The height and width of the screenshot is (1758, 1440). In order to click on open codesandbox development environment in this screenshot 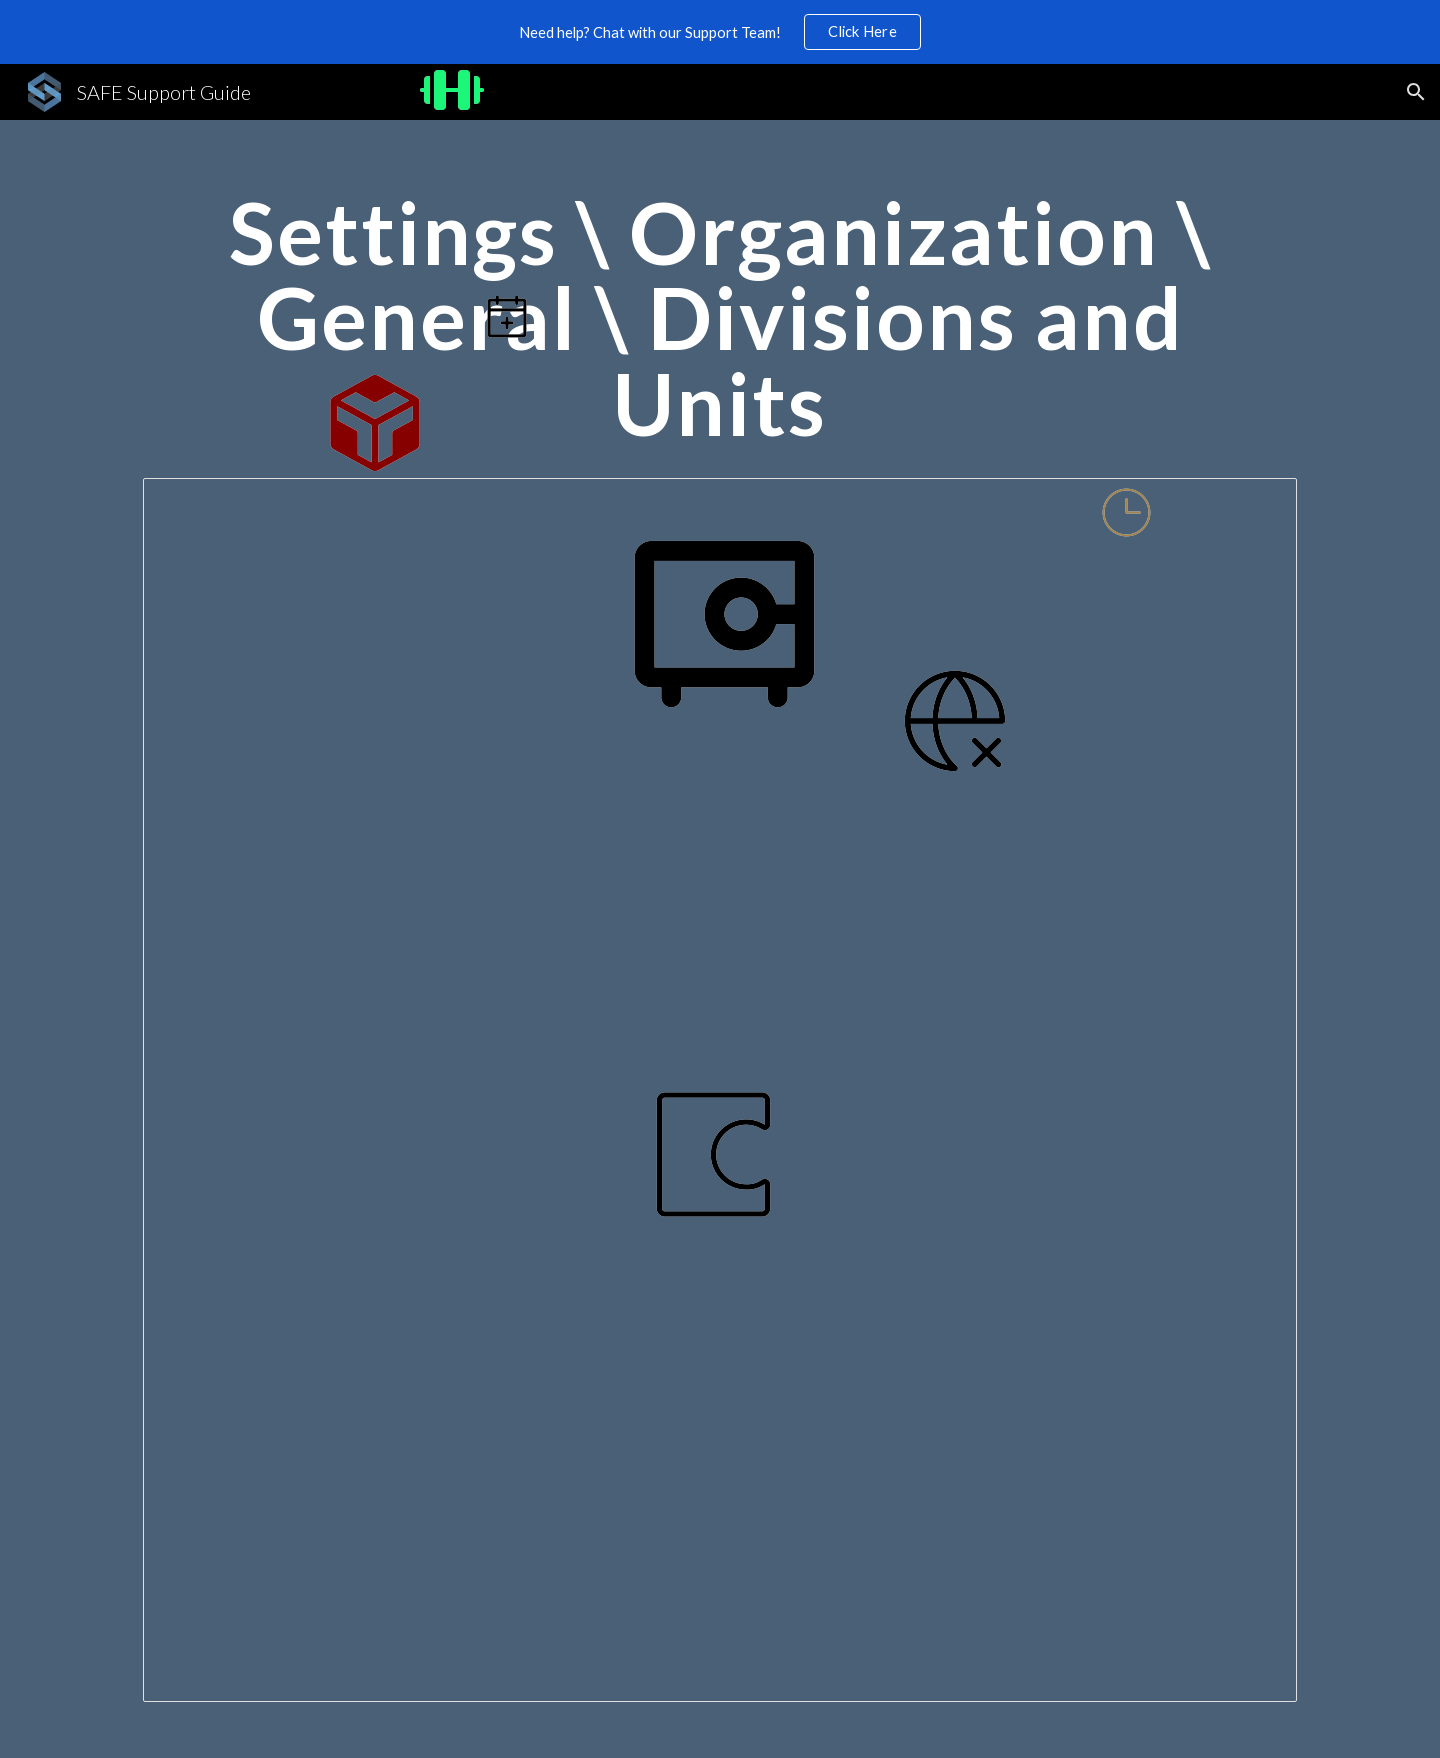, I will do `click(375, 423)`.